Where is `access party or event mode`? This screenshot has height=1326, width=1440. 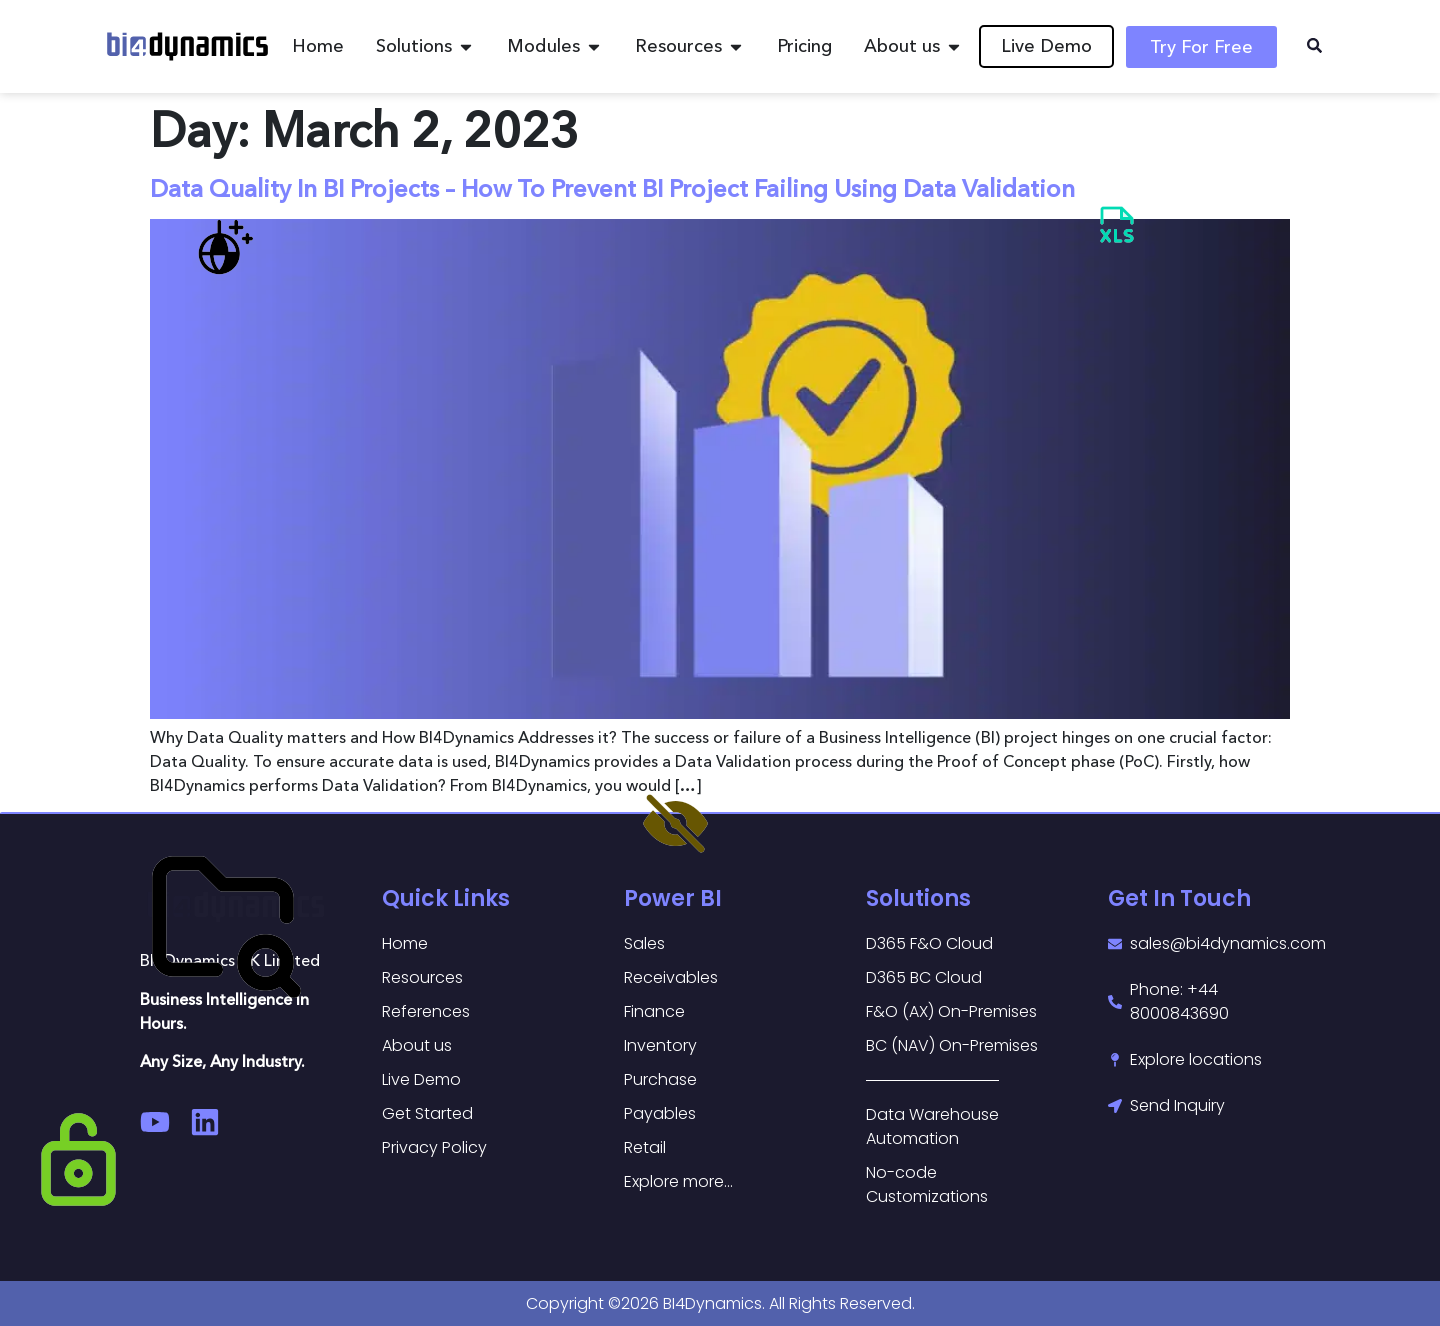 access party or event mode is located at coordinates (223, 248).